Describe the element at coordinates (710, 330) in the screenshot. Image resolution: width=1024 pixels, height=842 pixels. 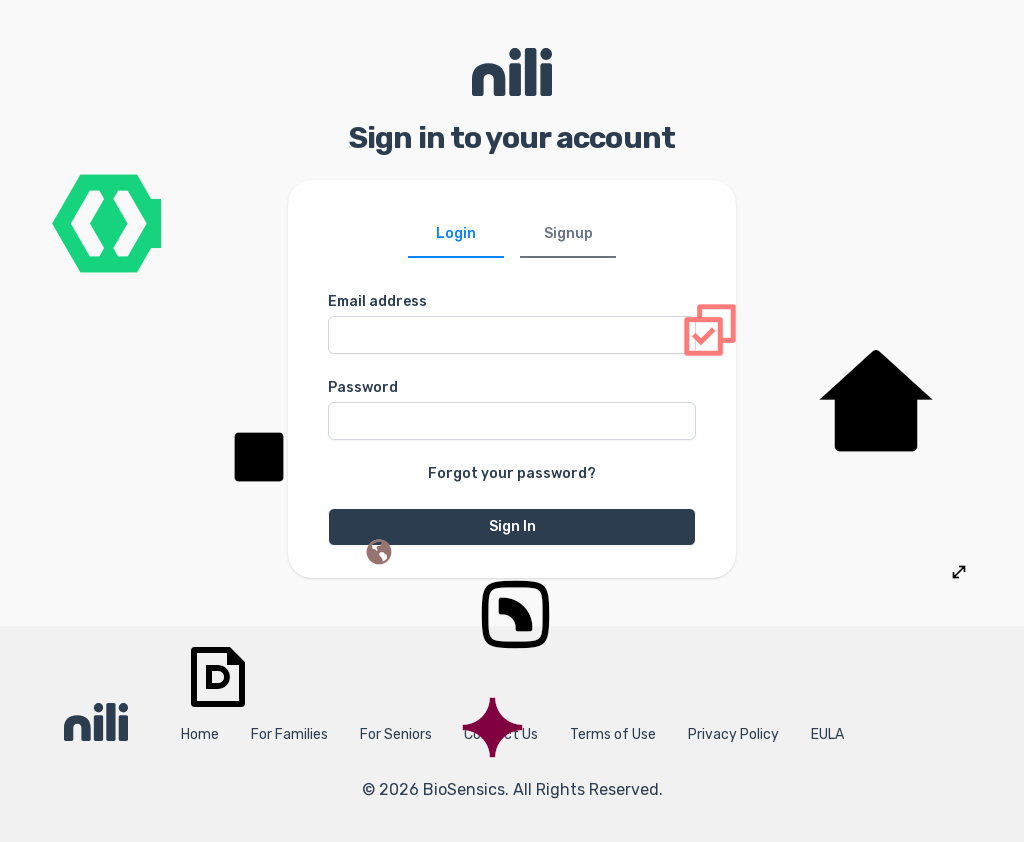
I see `select multiple items` at that location.